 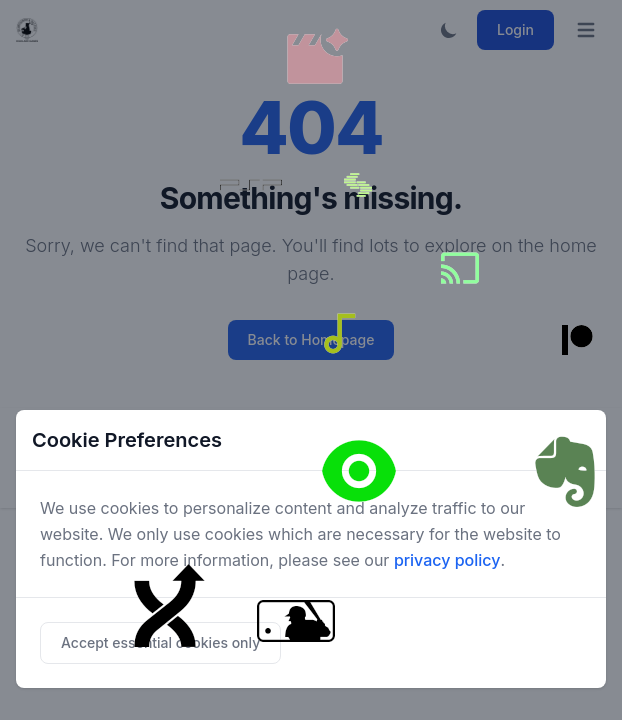 I want to click on open git extensions application, so click(x=169, y=605).